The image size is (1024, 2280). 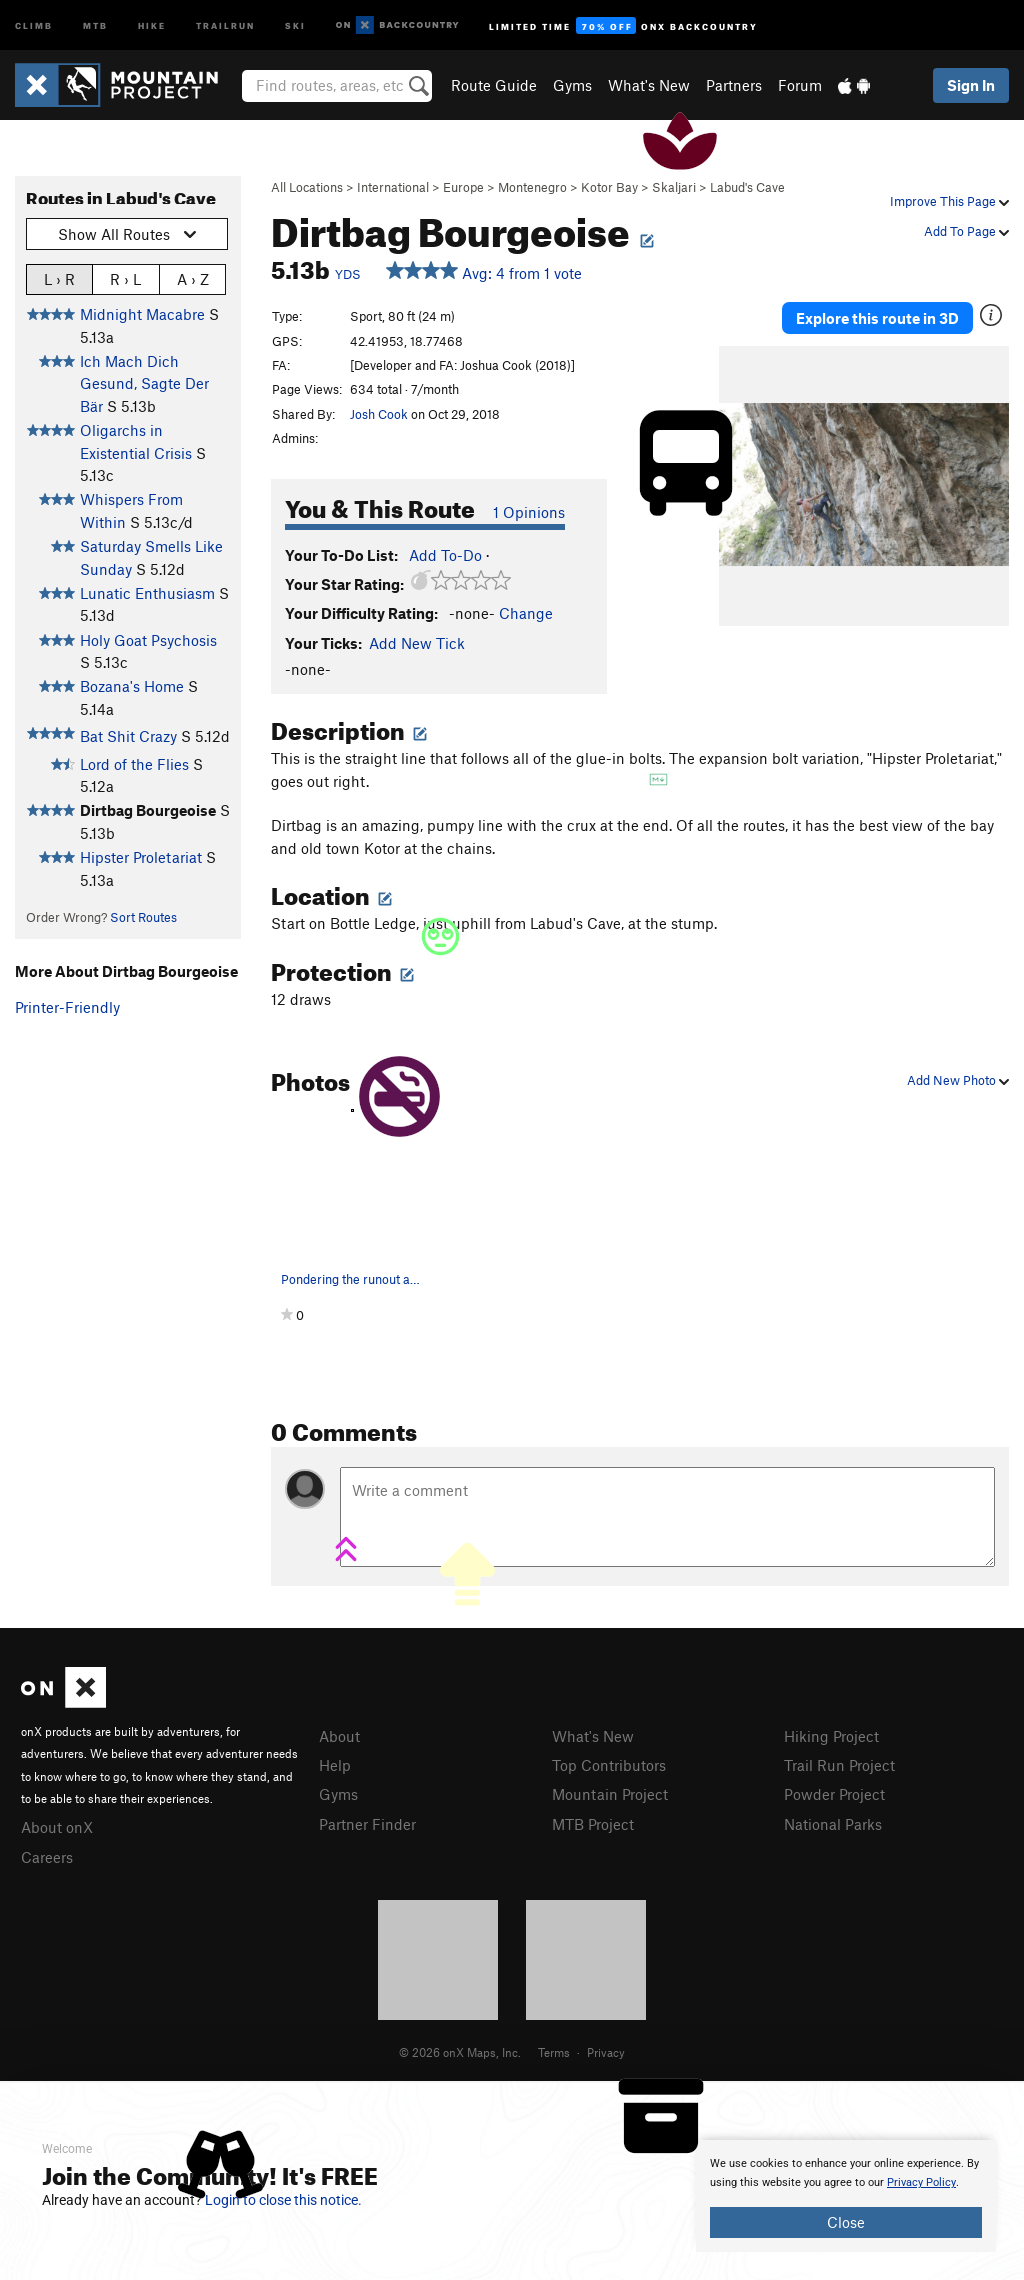 What do you see at coordinates (467, 1573) in the screenshot?
I see `upload multiple files` at bounding box center [467, 1573].